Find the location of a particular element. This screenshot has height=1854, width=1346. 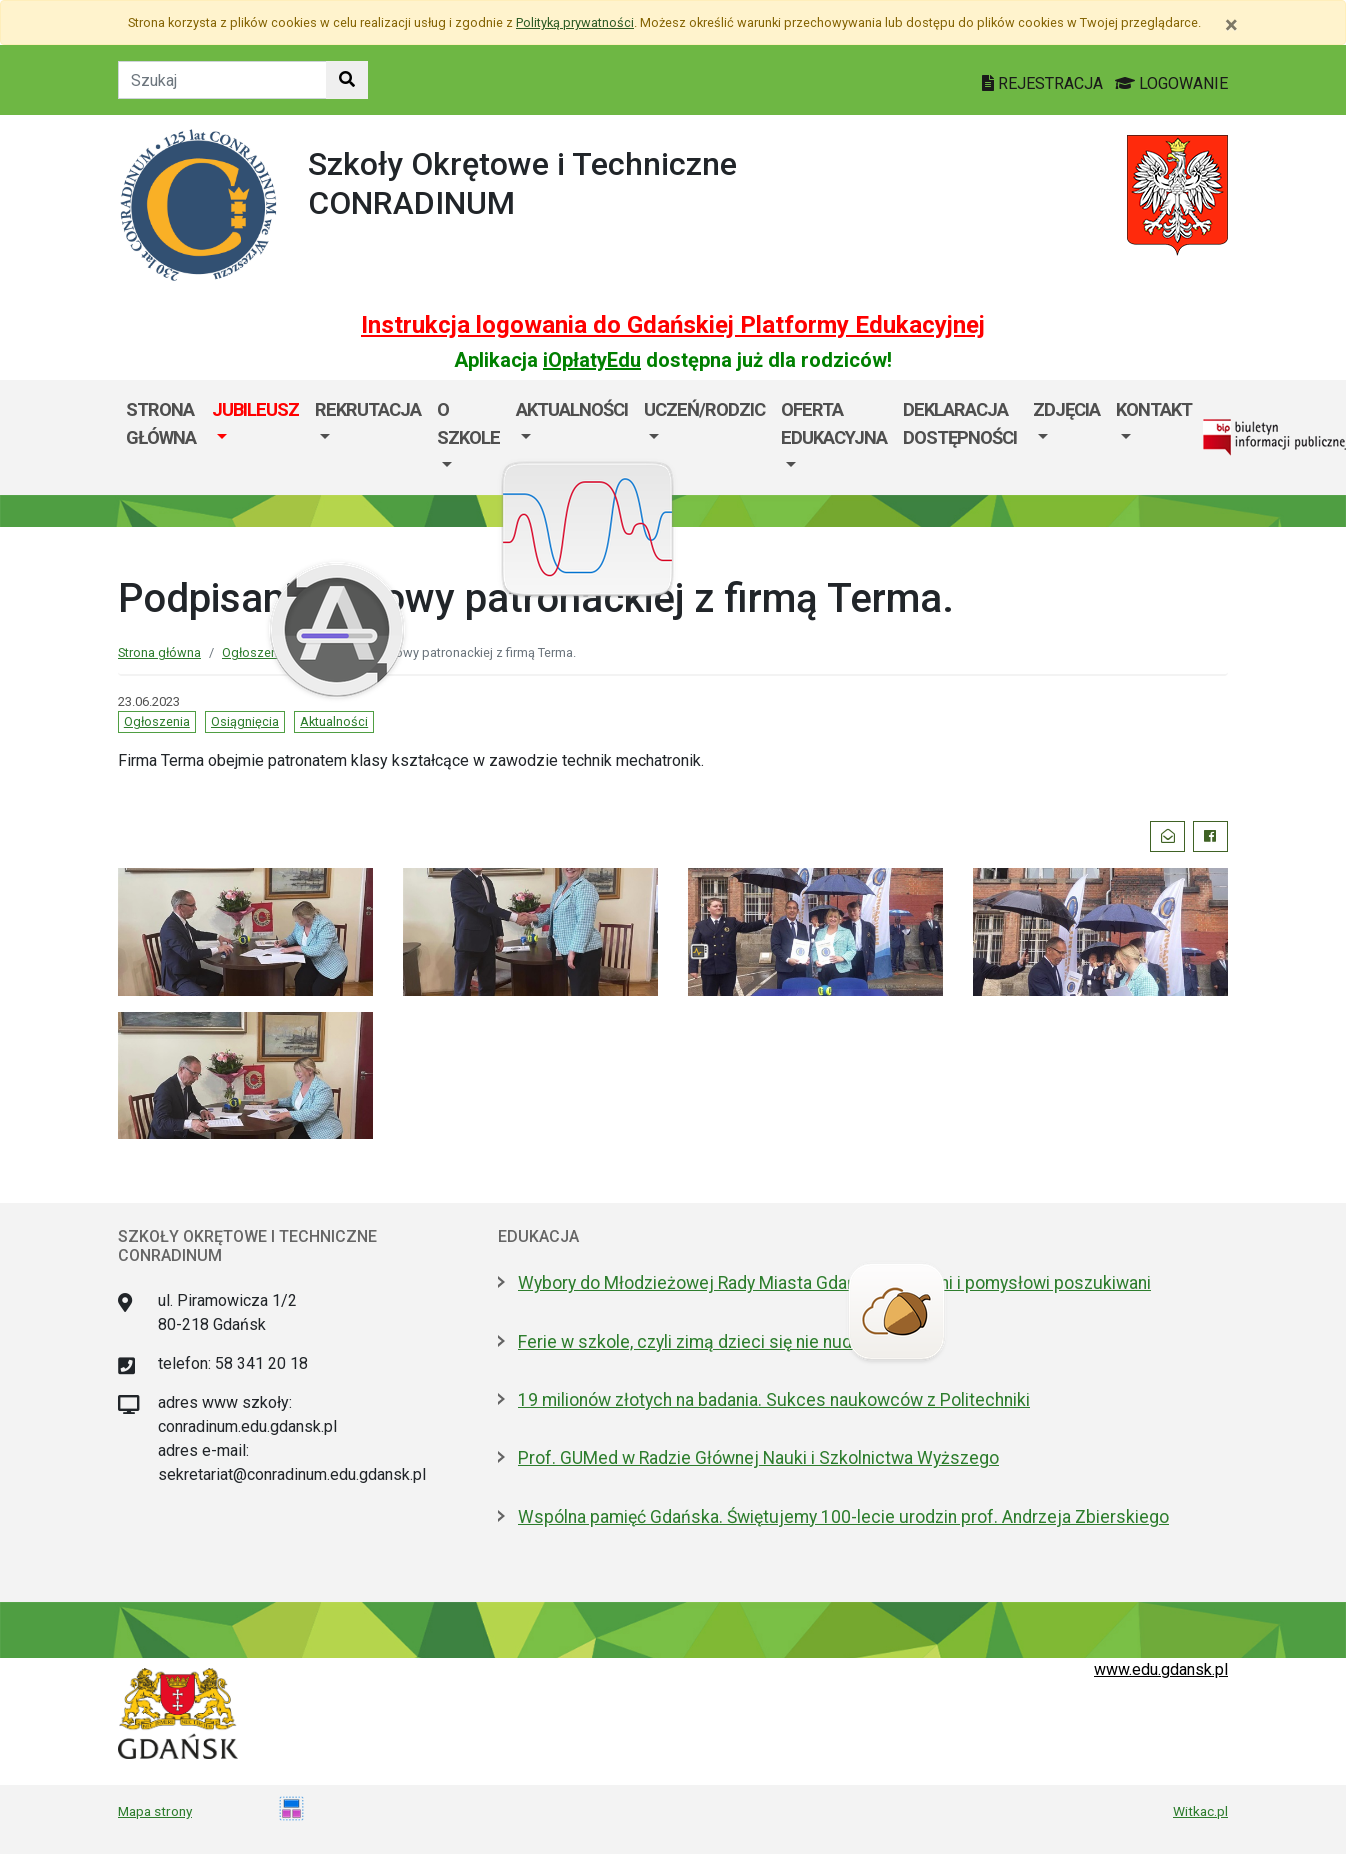

check for available software updates is located at coordinates (337, 630).